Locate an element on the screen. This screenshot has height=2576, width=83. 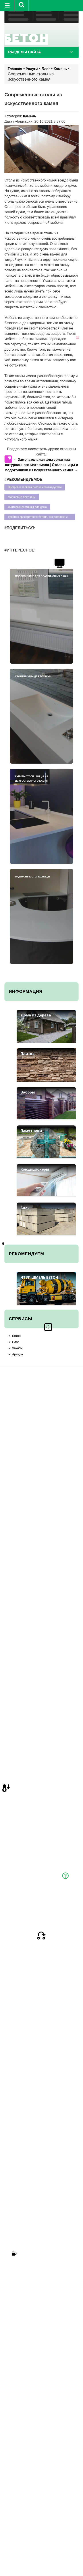
change or update status between states is located at coordinates (41, 1936).